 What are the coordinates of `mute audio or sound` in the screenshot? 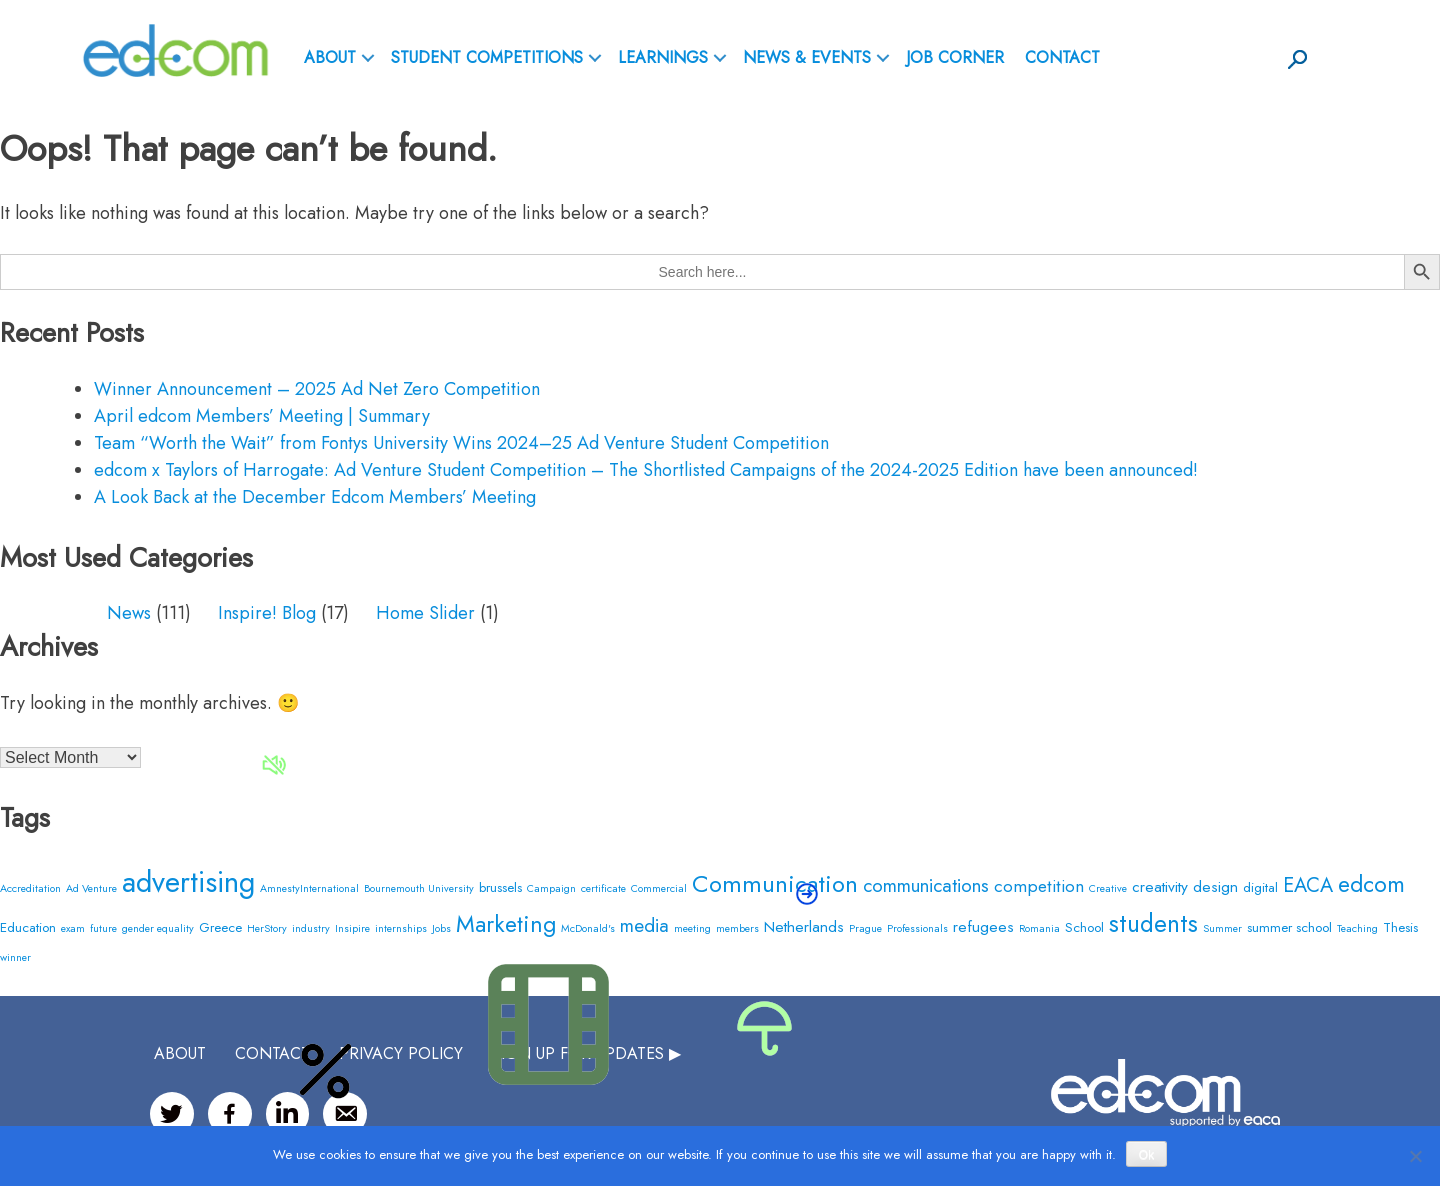 It's located at (274, 765).